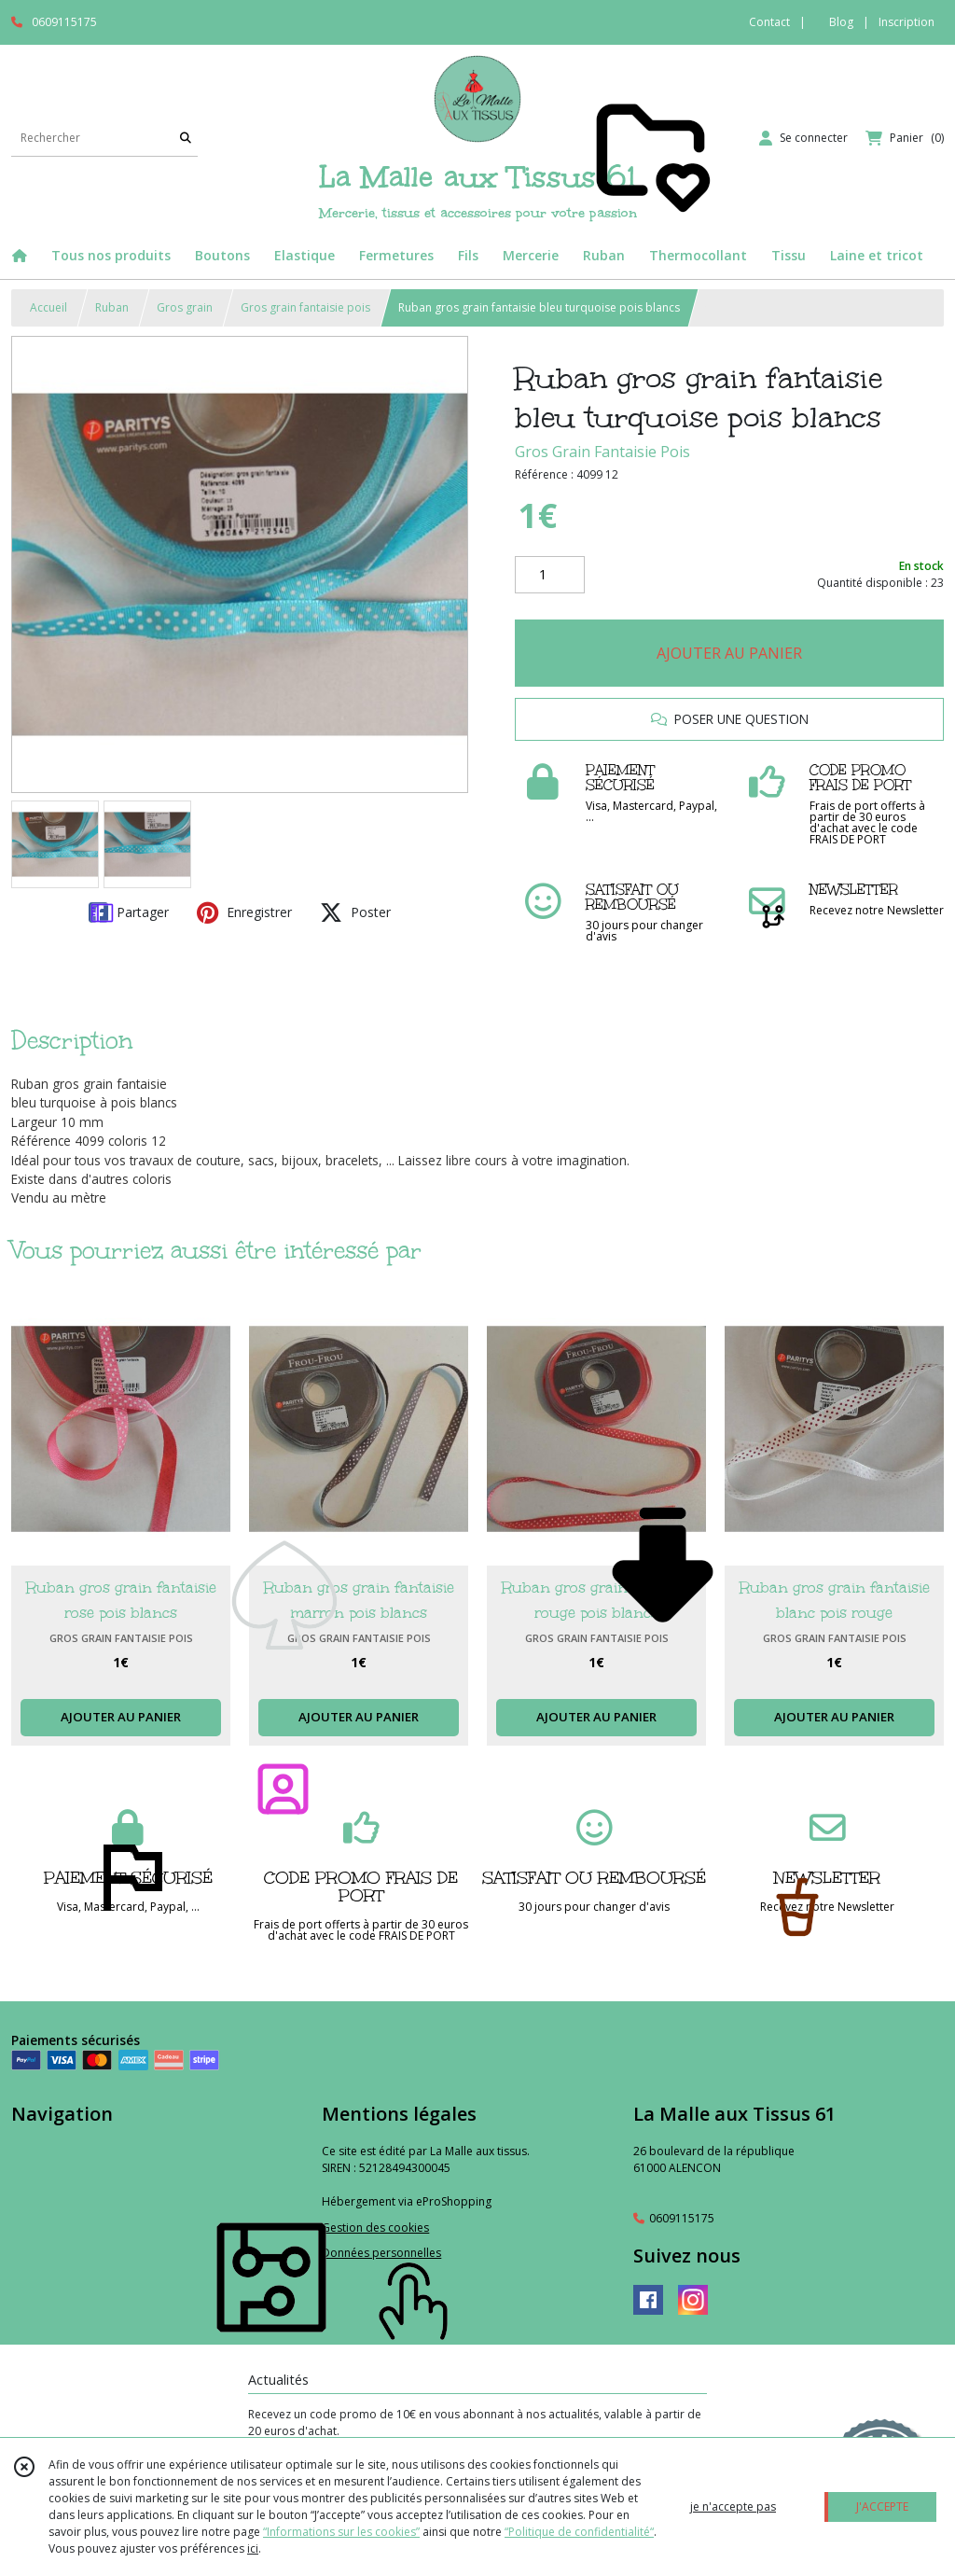  Describe the element at coordinates (650, 152) in the screenshot. I see `add folder to favorites` at that location.